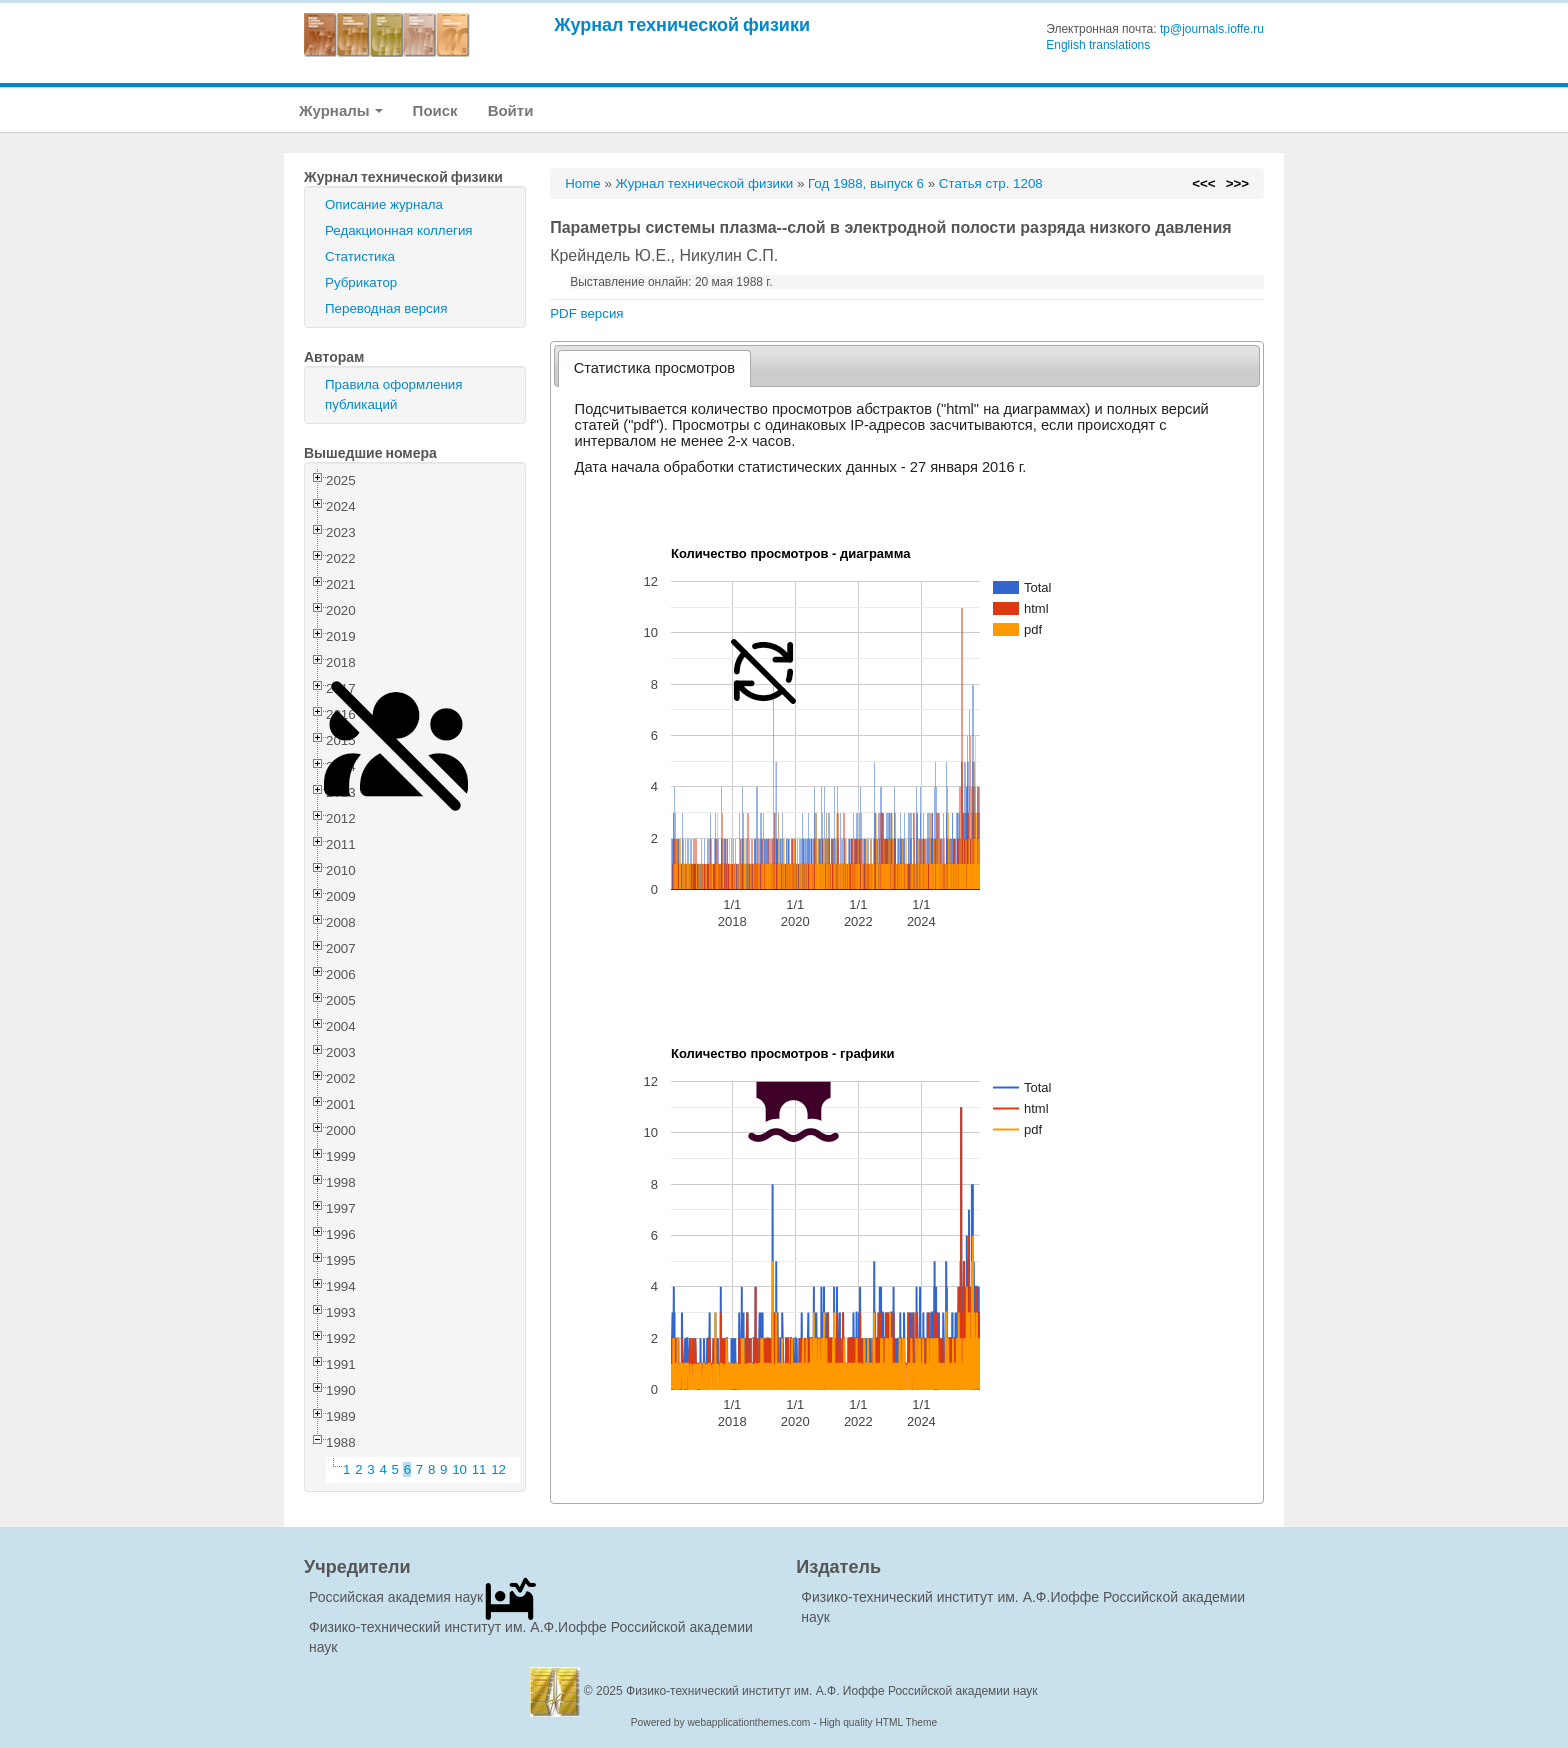 This screenshot has width=1568, height=1748. What do you see at coordinates (509, 1601) in the screenshot?
I see `view patient monitoring or hospital bed status` at bounding box center [509, 1601].